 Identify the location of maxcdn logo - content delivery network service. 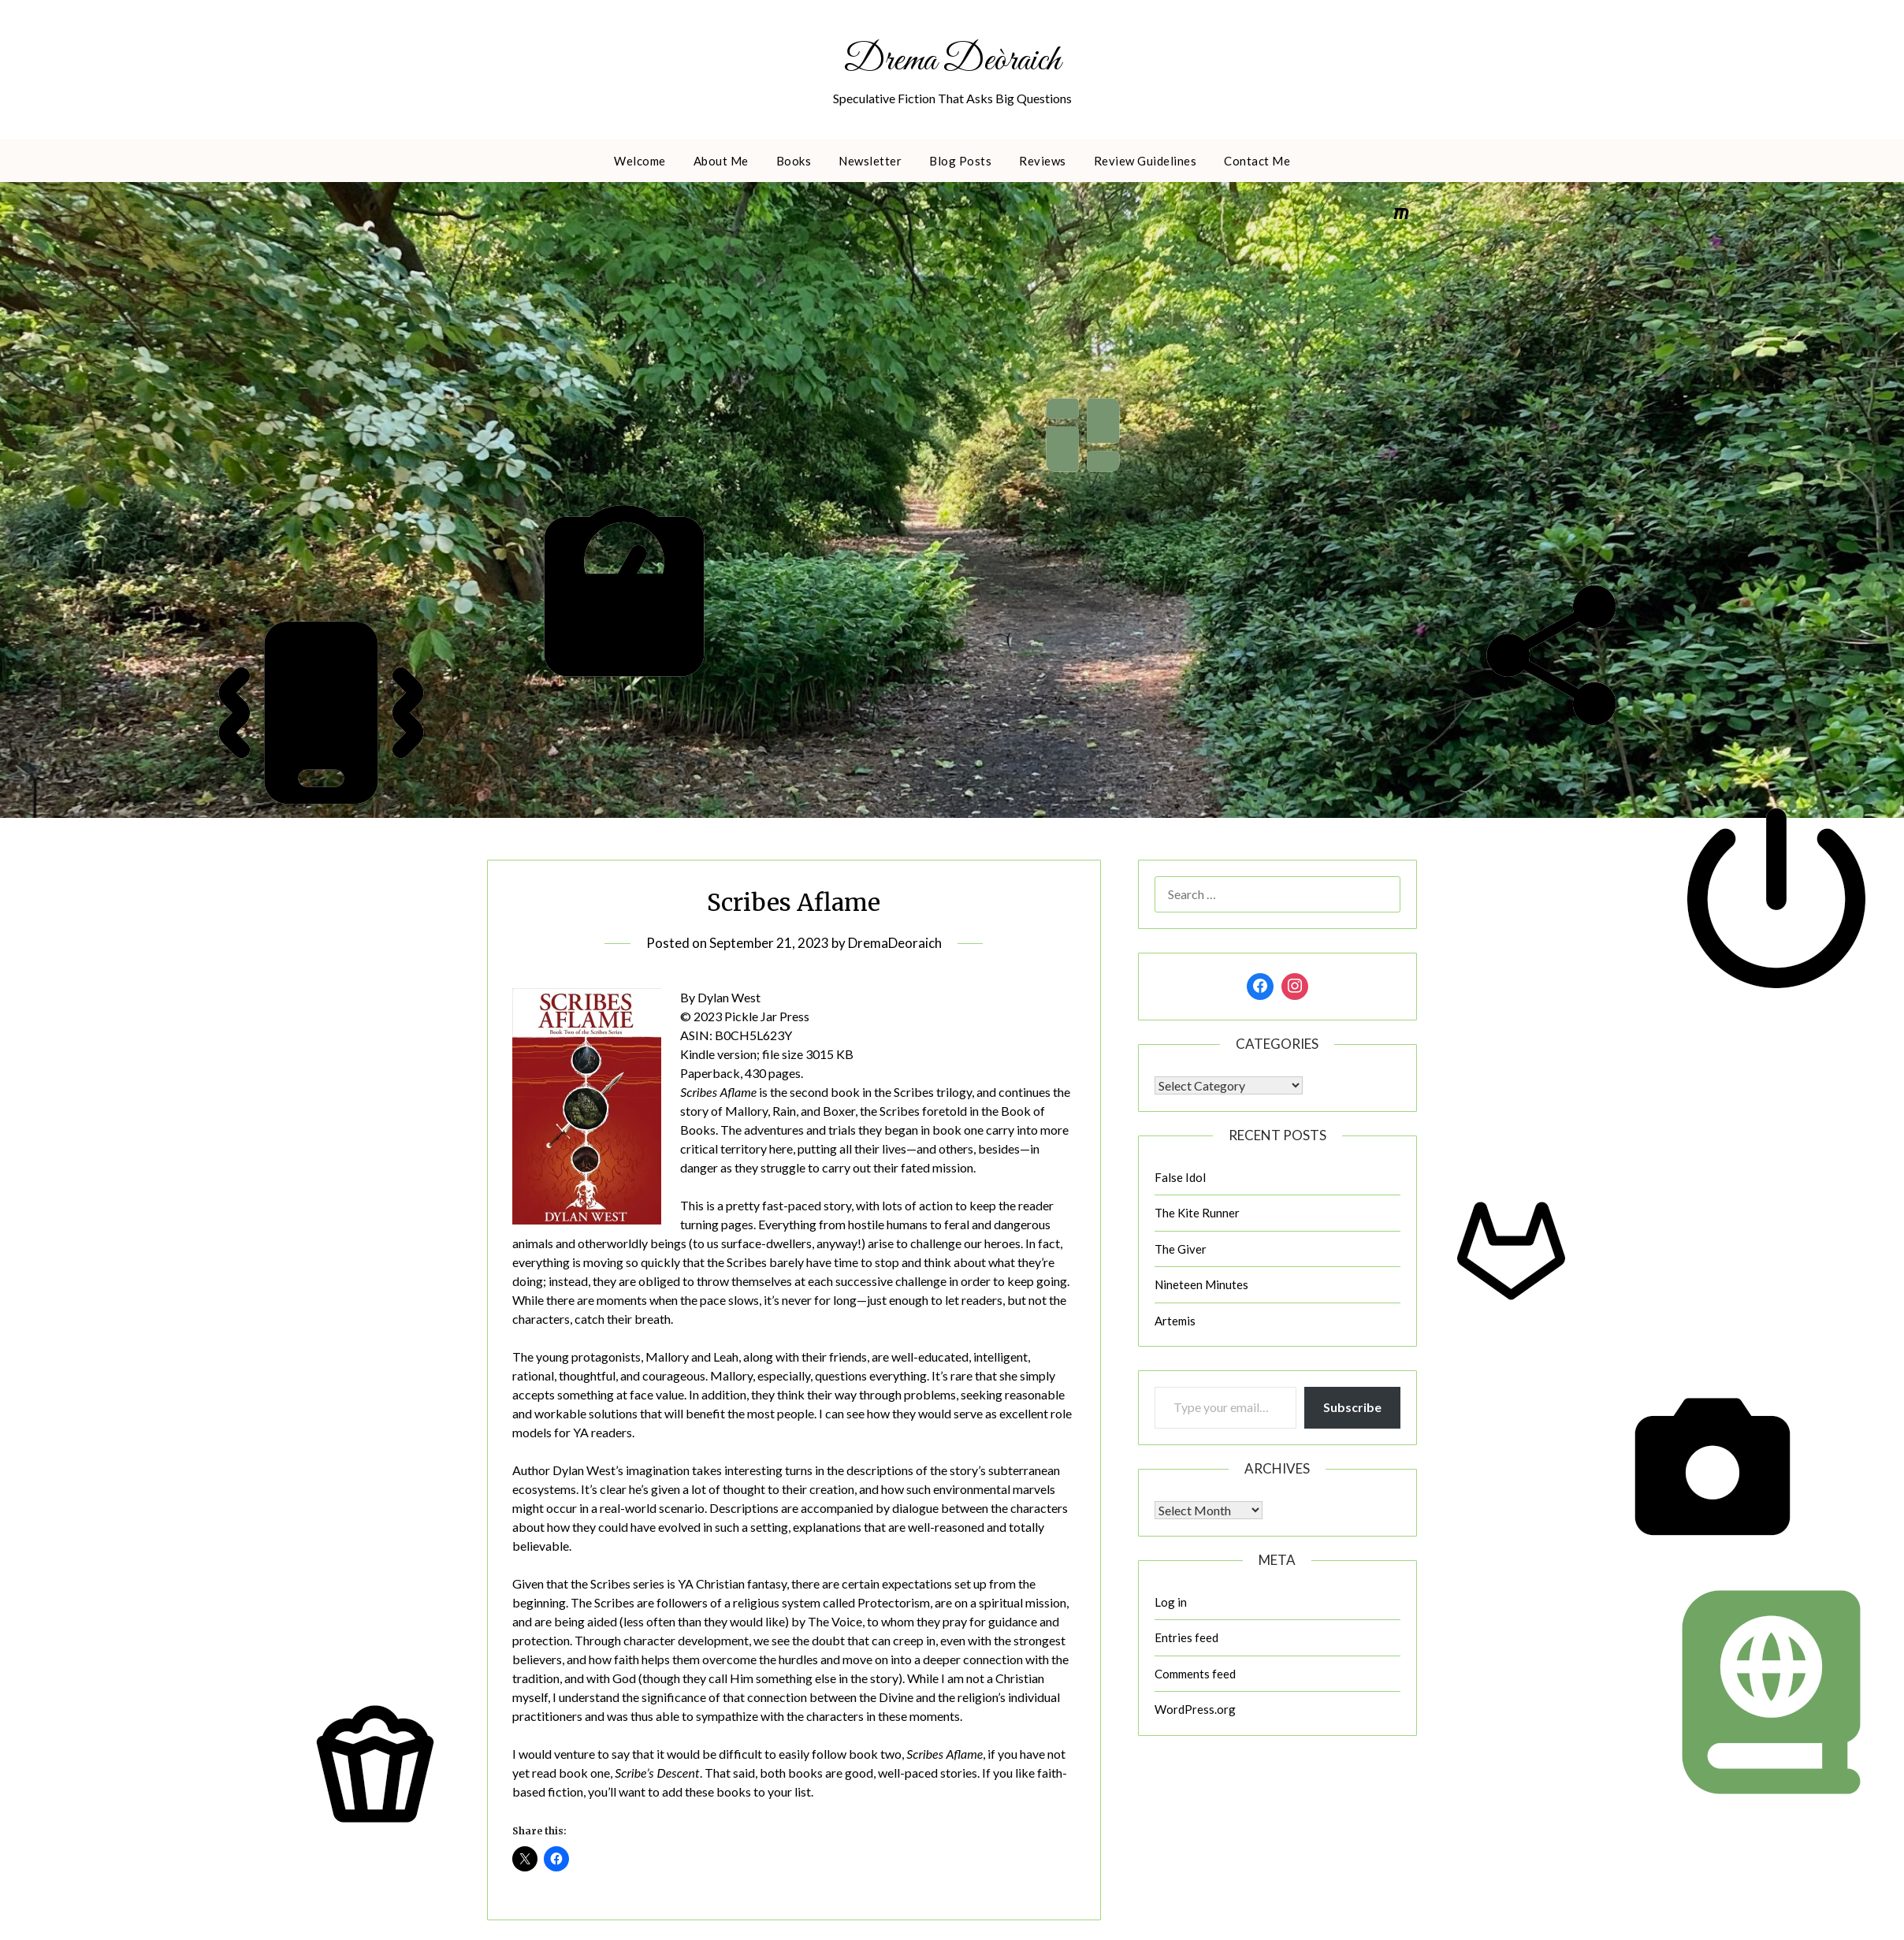
(1401, 214).